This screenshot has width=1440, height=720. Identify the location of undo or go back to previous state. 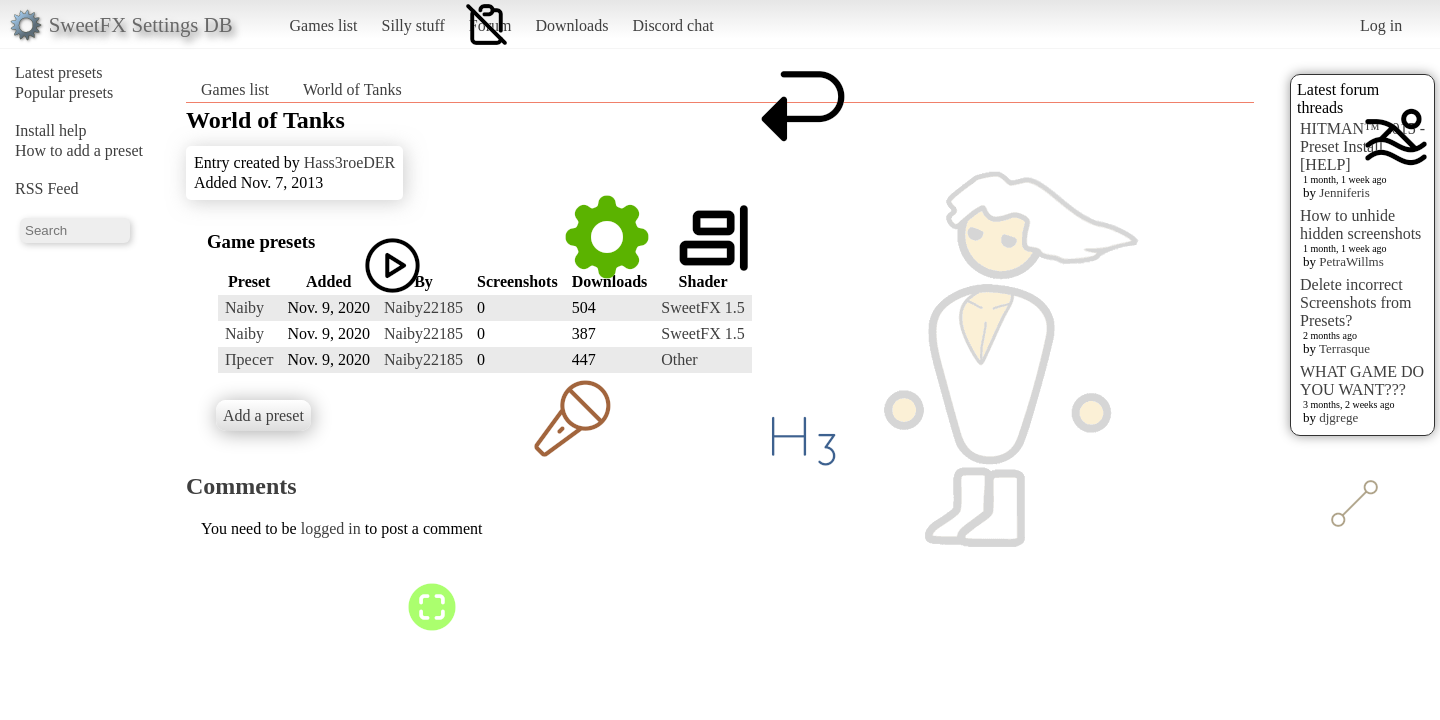
(803, 103).